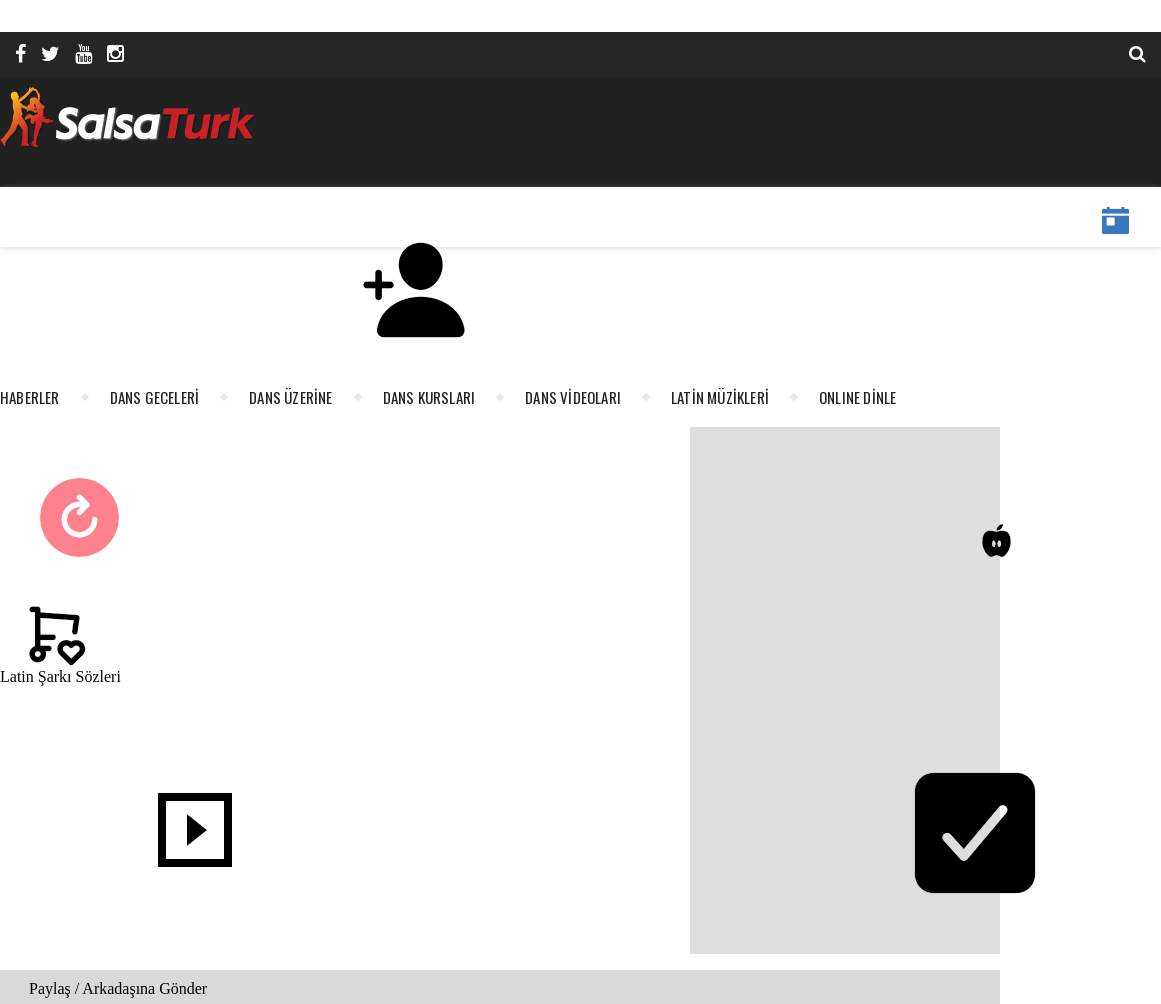 The height and width of the screenshot is (1004, 1161). What do you see at coordinates (1115, 220) in the screenshot?
I see `view today's date or events` at bounding box center [1115, 220].